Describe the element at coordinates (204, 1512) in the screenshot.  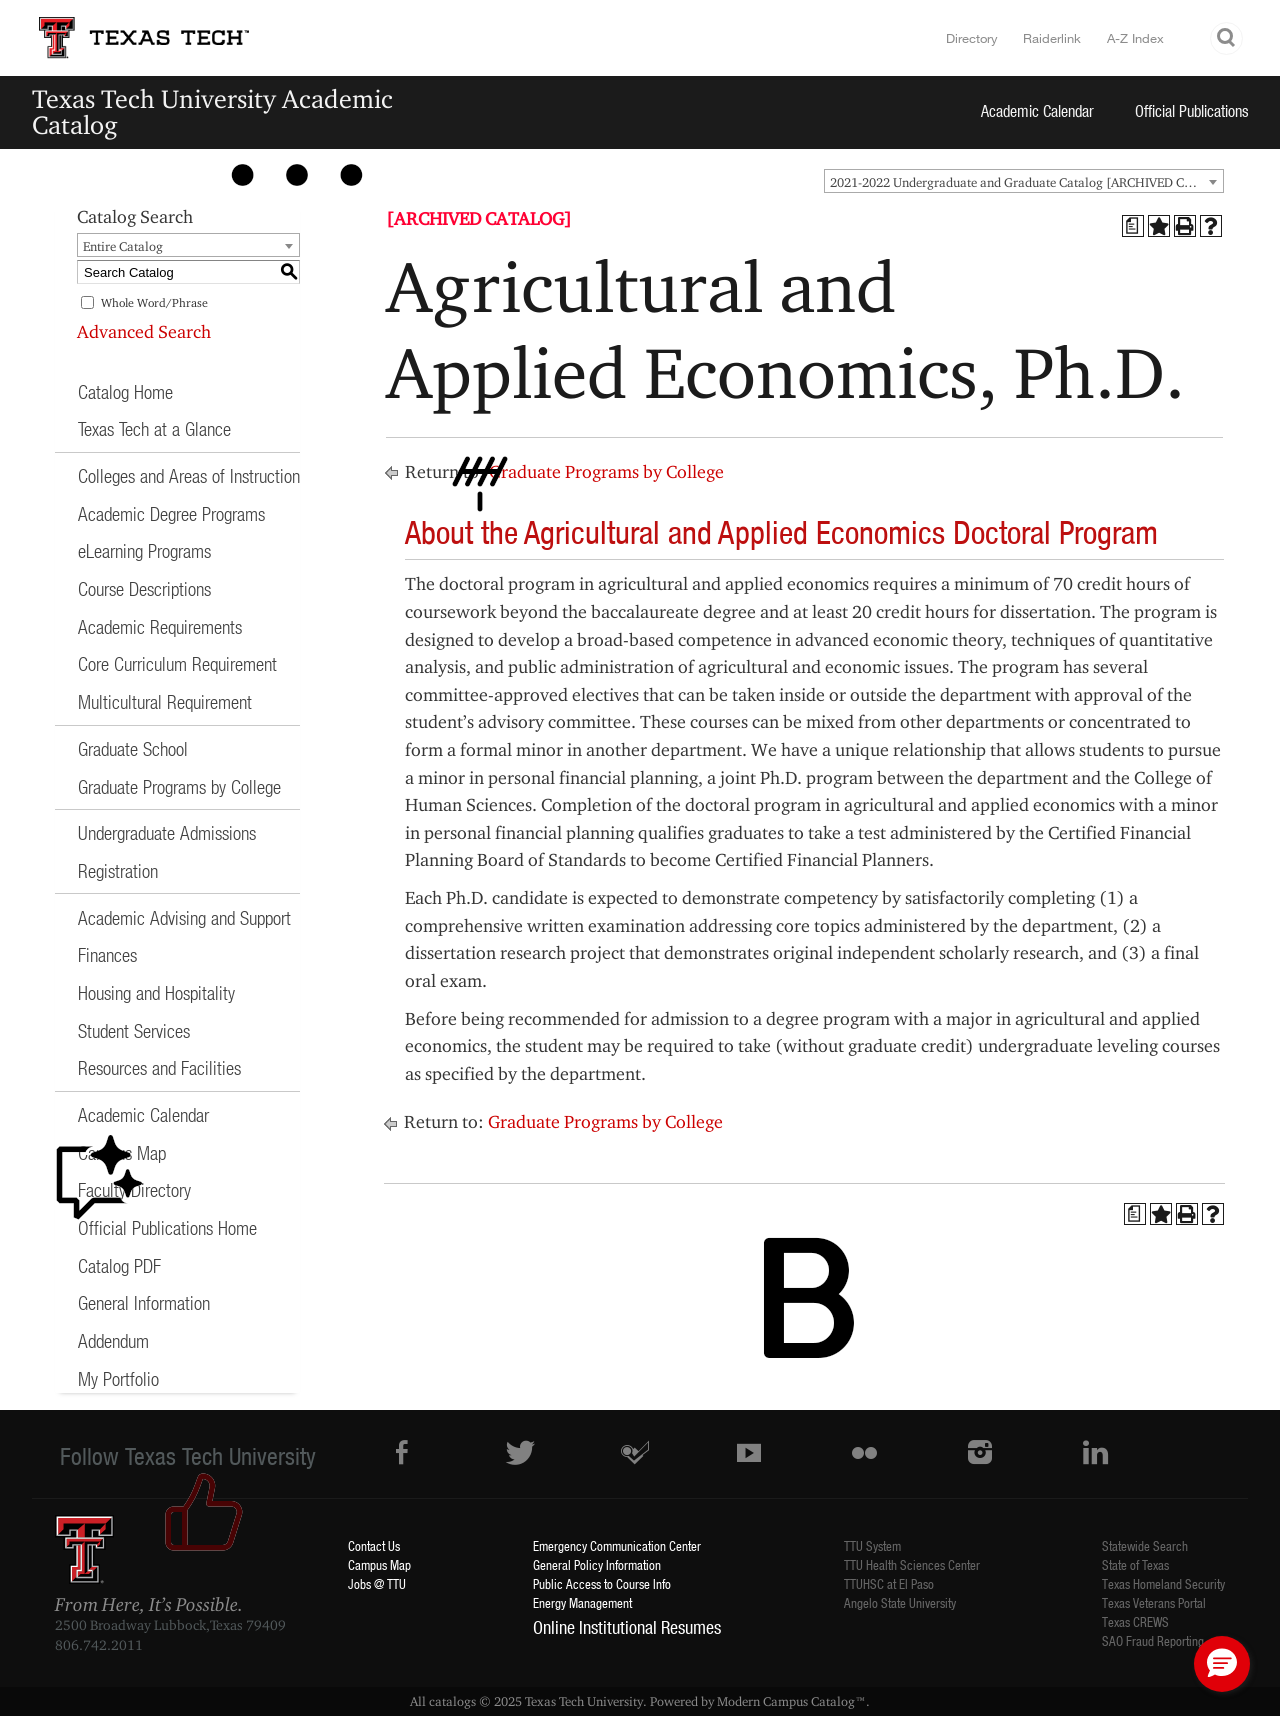
I see `like or approve content` at that location.